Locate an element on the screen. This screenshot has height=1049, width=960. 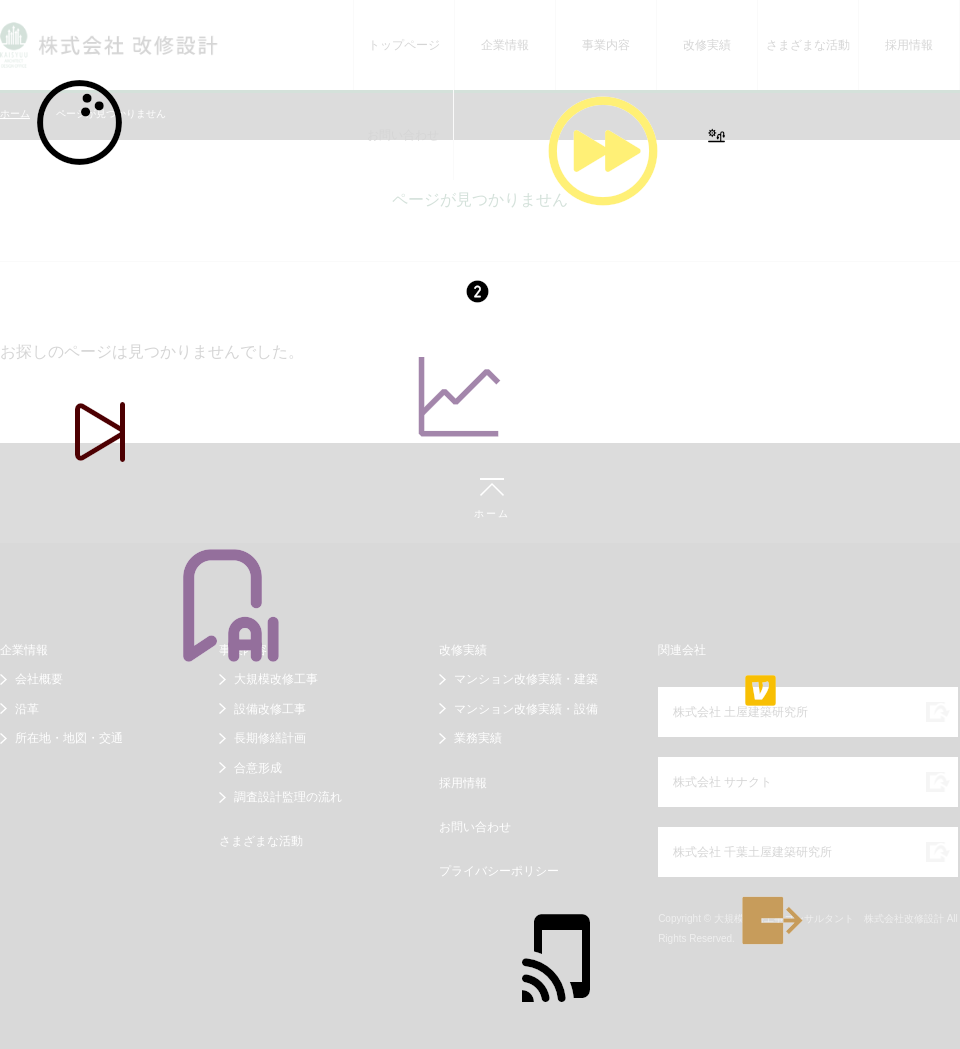
access AI-powered bookmarks is located at coordinates (222, 605).